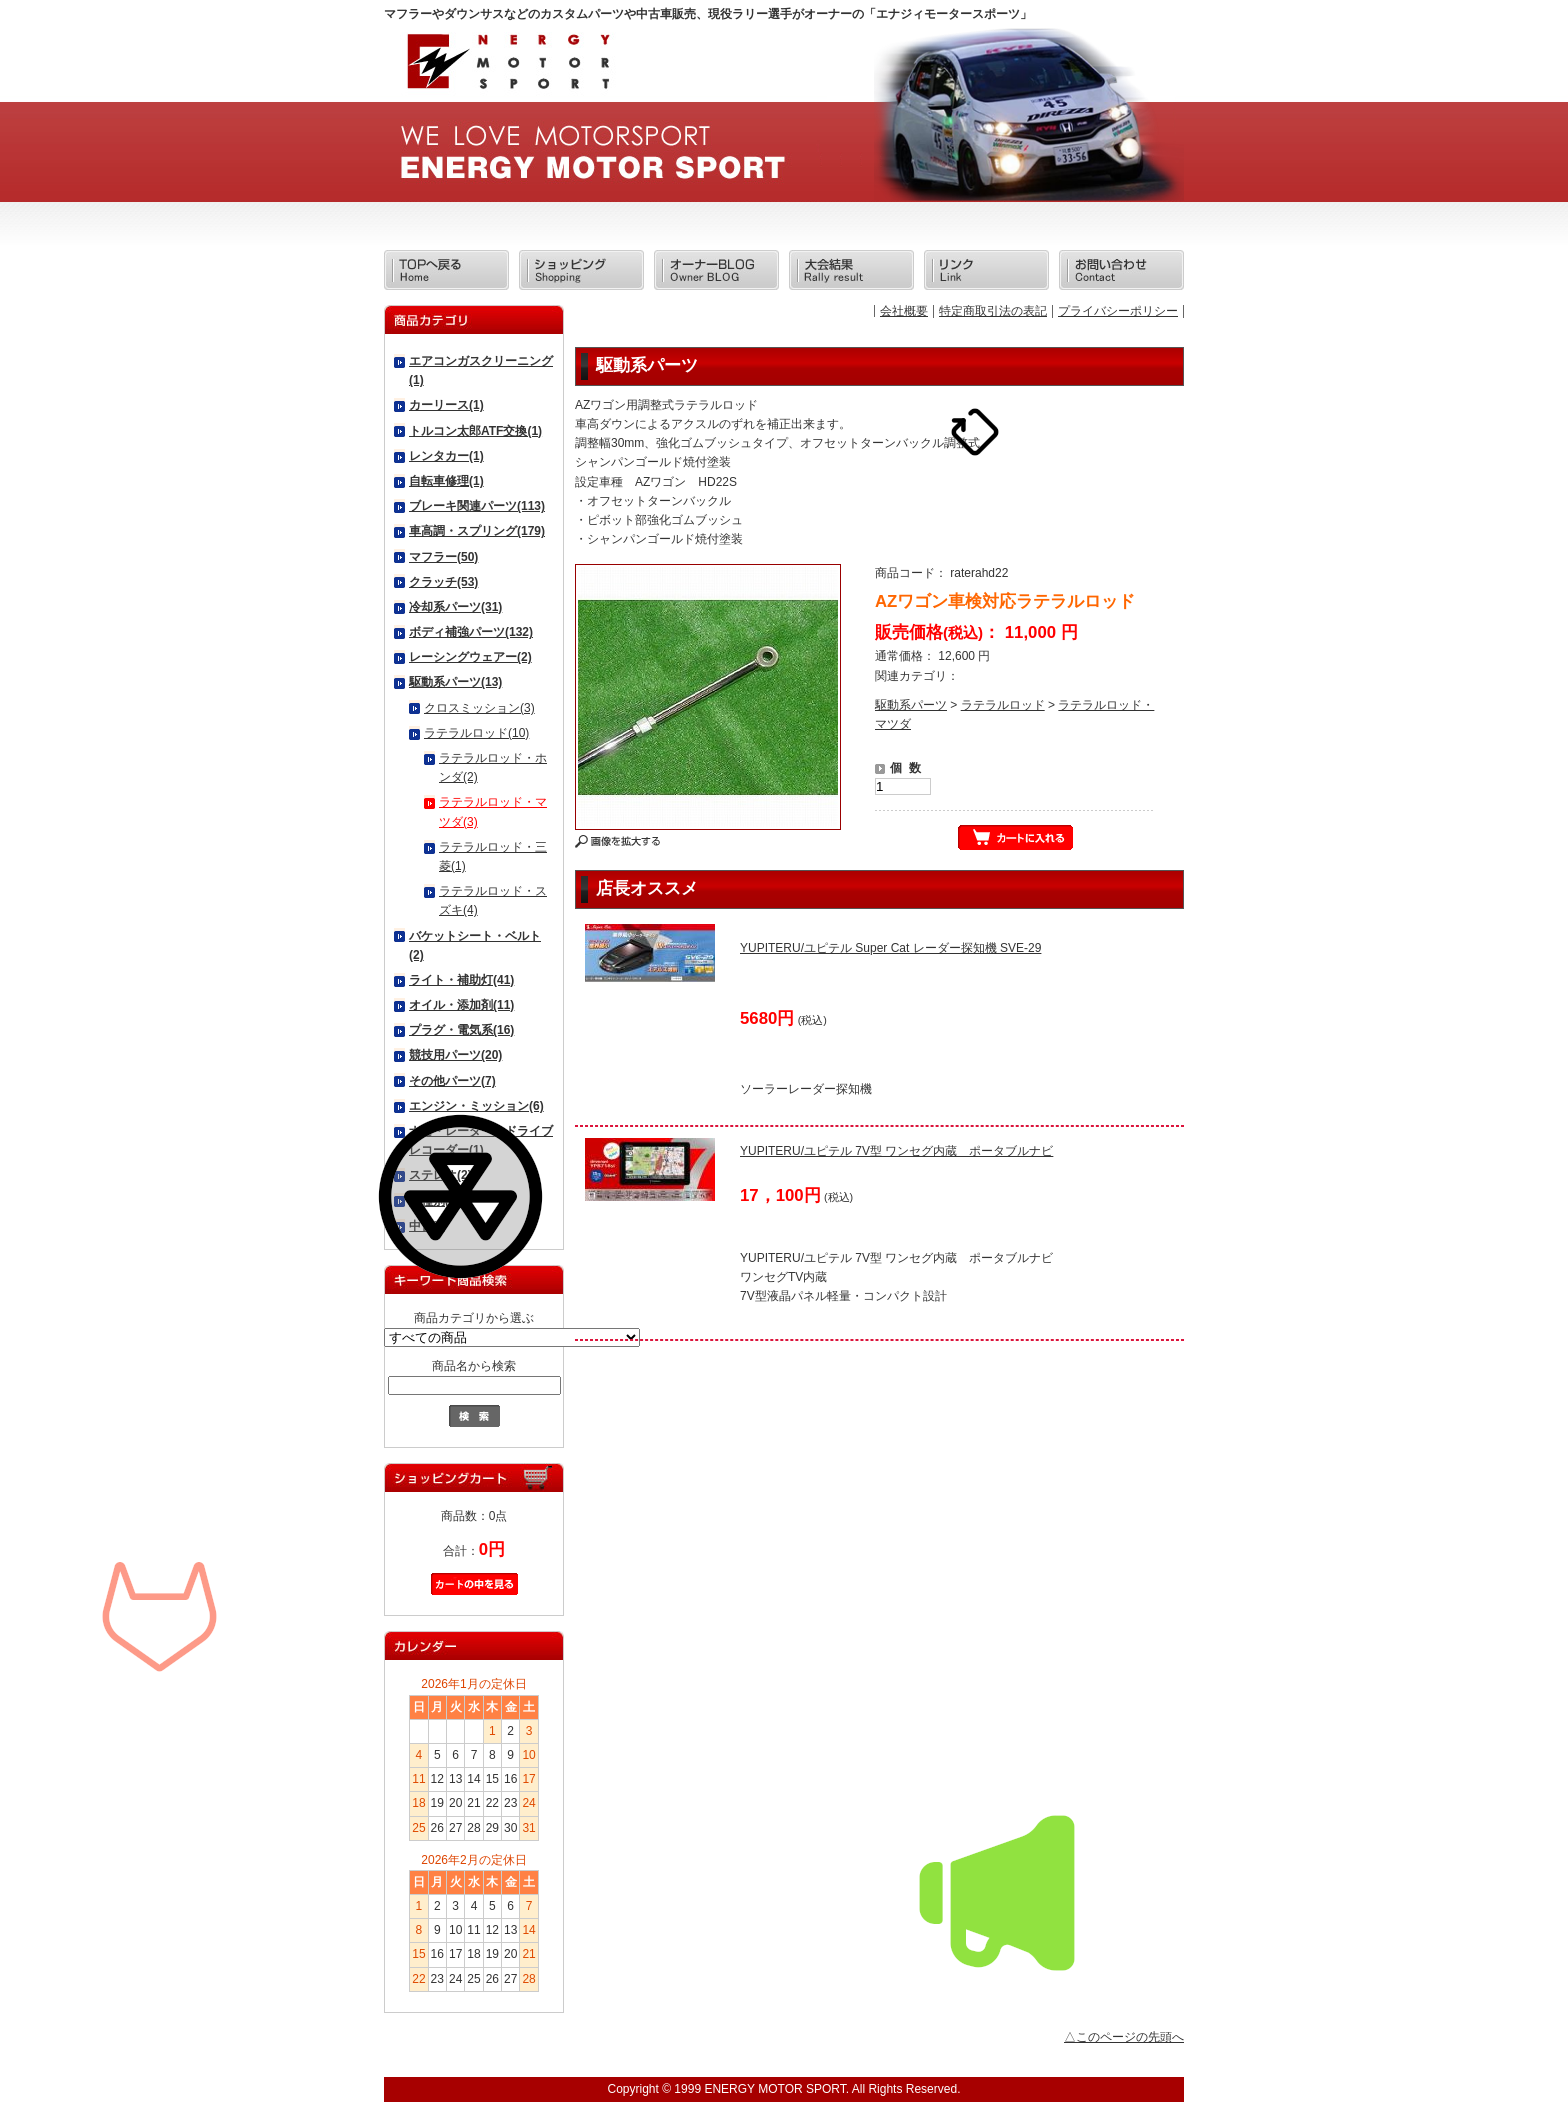  Describe the element at coordinates (159, 1614) in the screenshot. I see `open gitlab repository` at that location.